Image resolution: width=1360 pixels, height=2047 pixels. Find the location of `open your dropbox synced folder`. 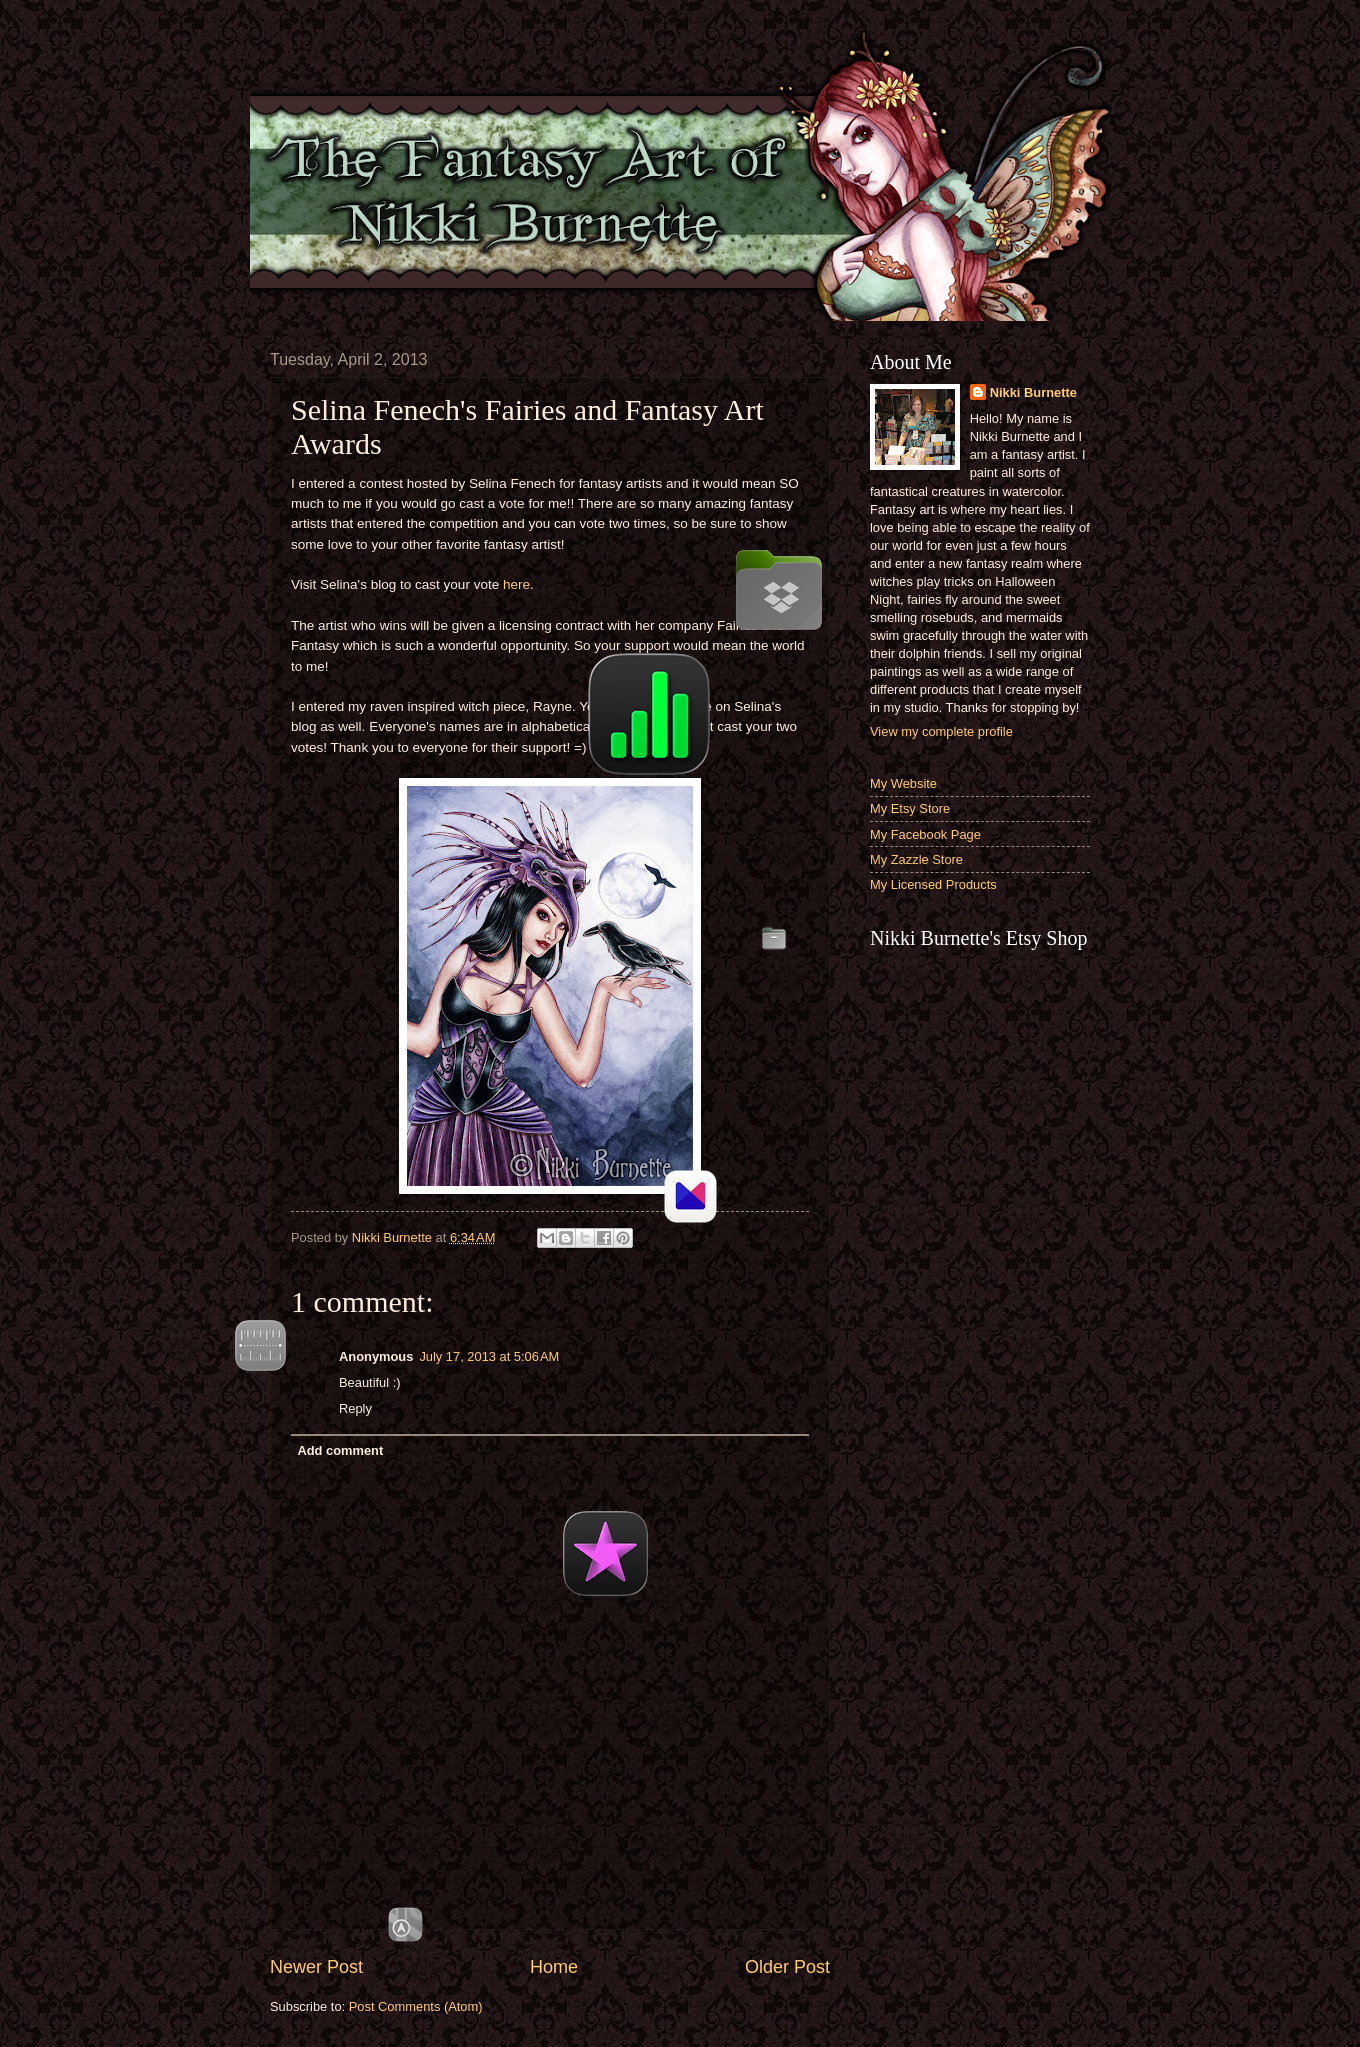

open your dropbox synced folder is located at coordinates (779, 590).